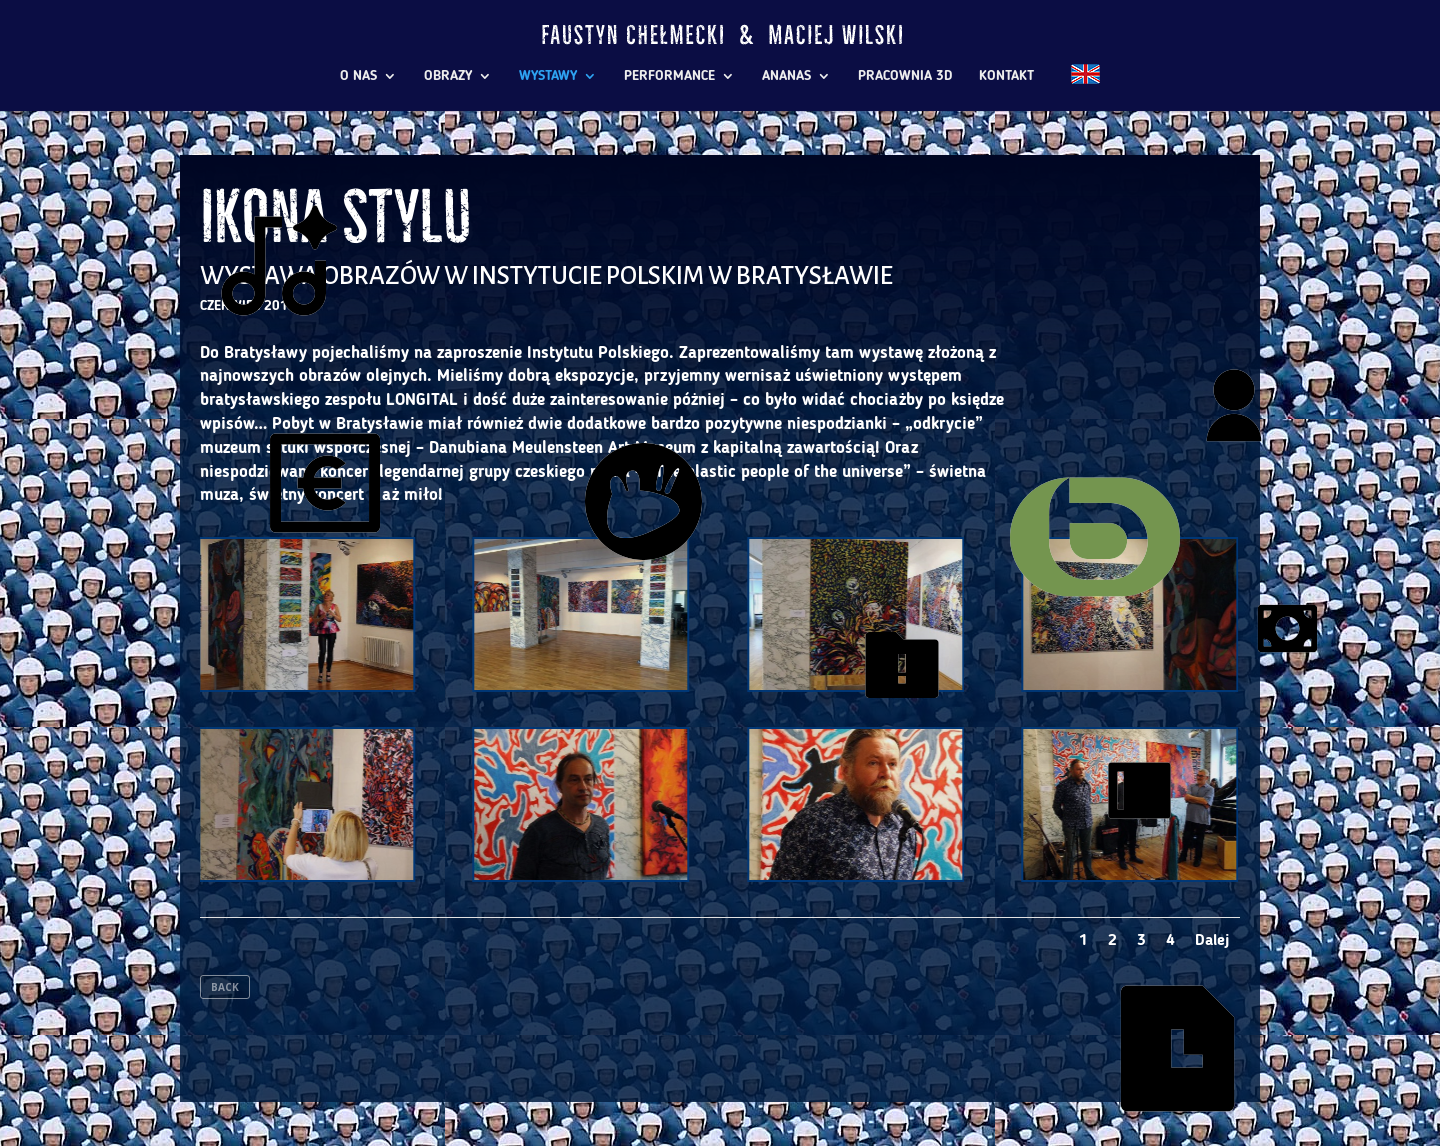 This screenshot has height=1146, width=1440. Describe the element at coordinates (1234, 407) in the screenshot. I see `view your profile` at that location.